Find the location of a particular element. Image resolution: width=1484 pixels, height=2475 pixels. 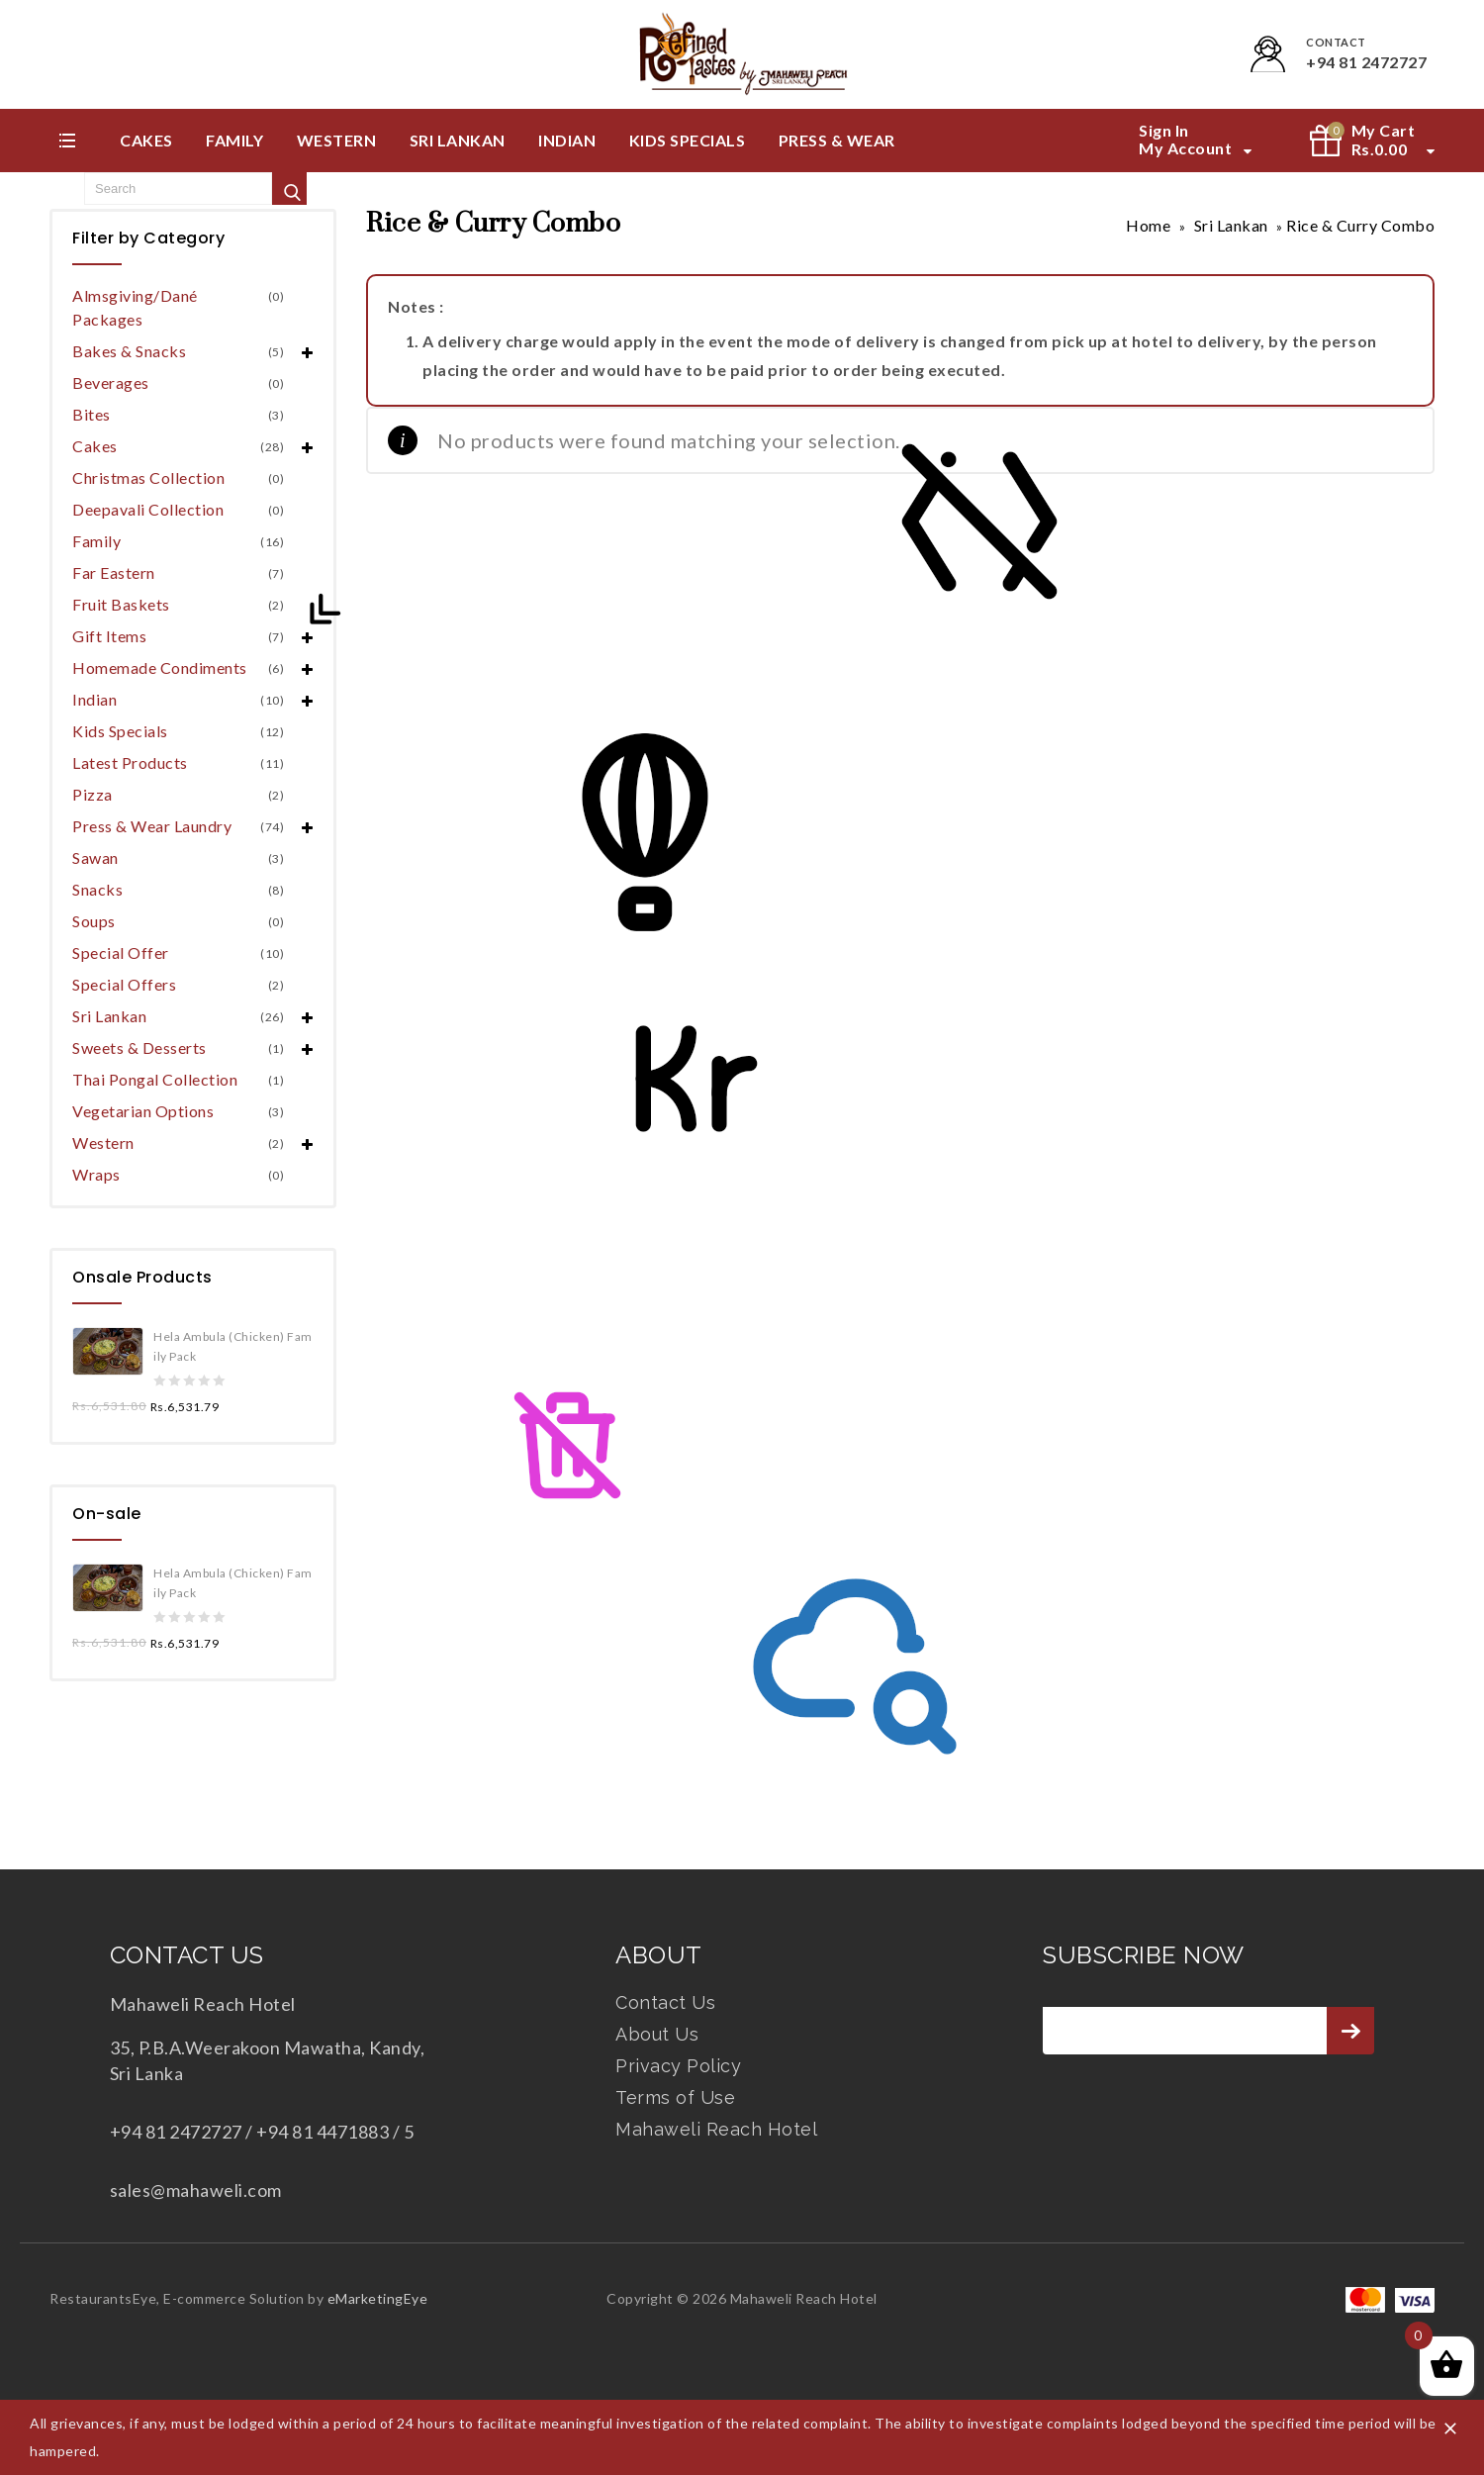

access travel or adventure features is located at coordinates (645, 832).